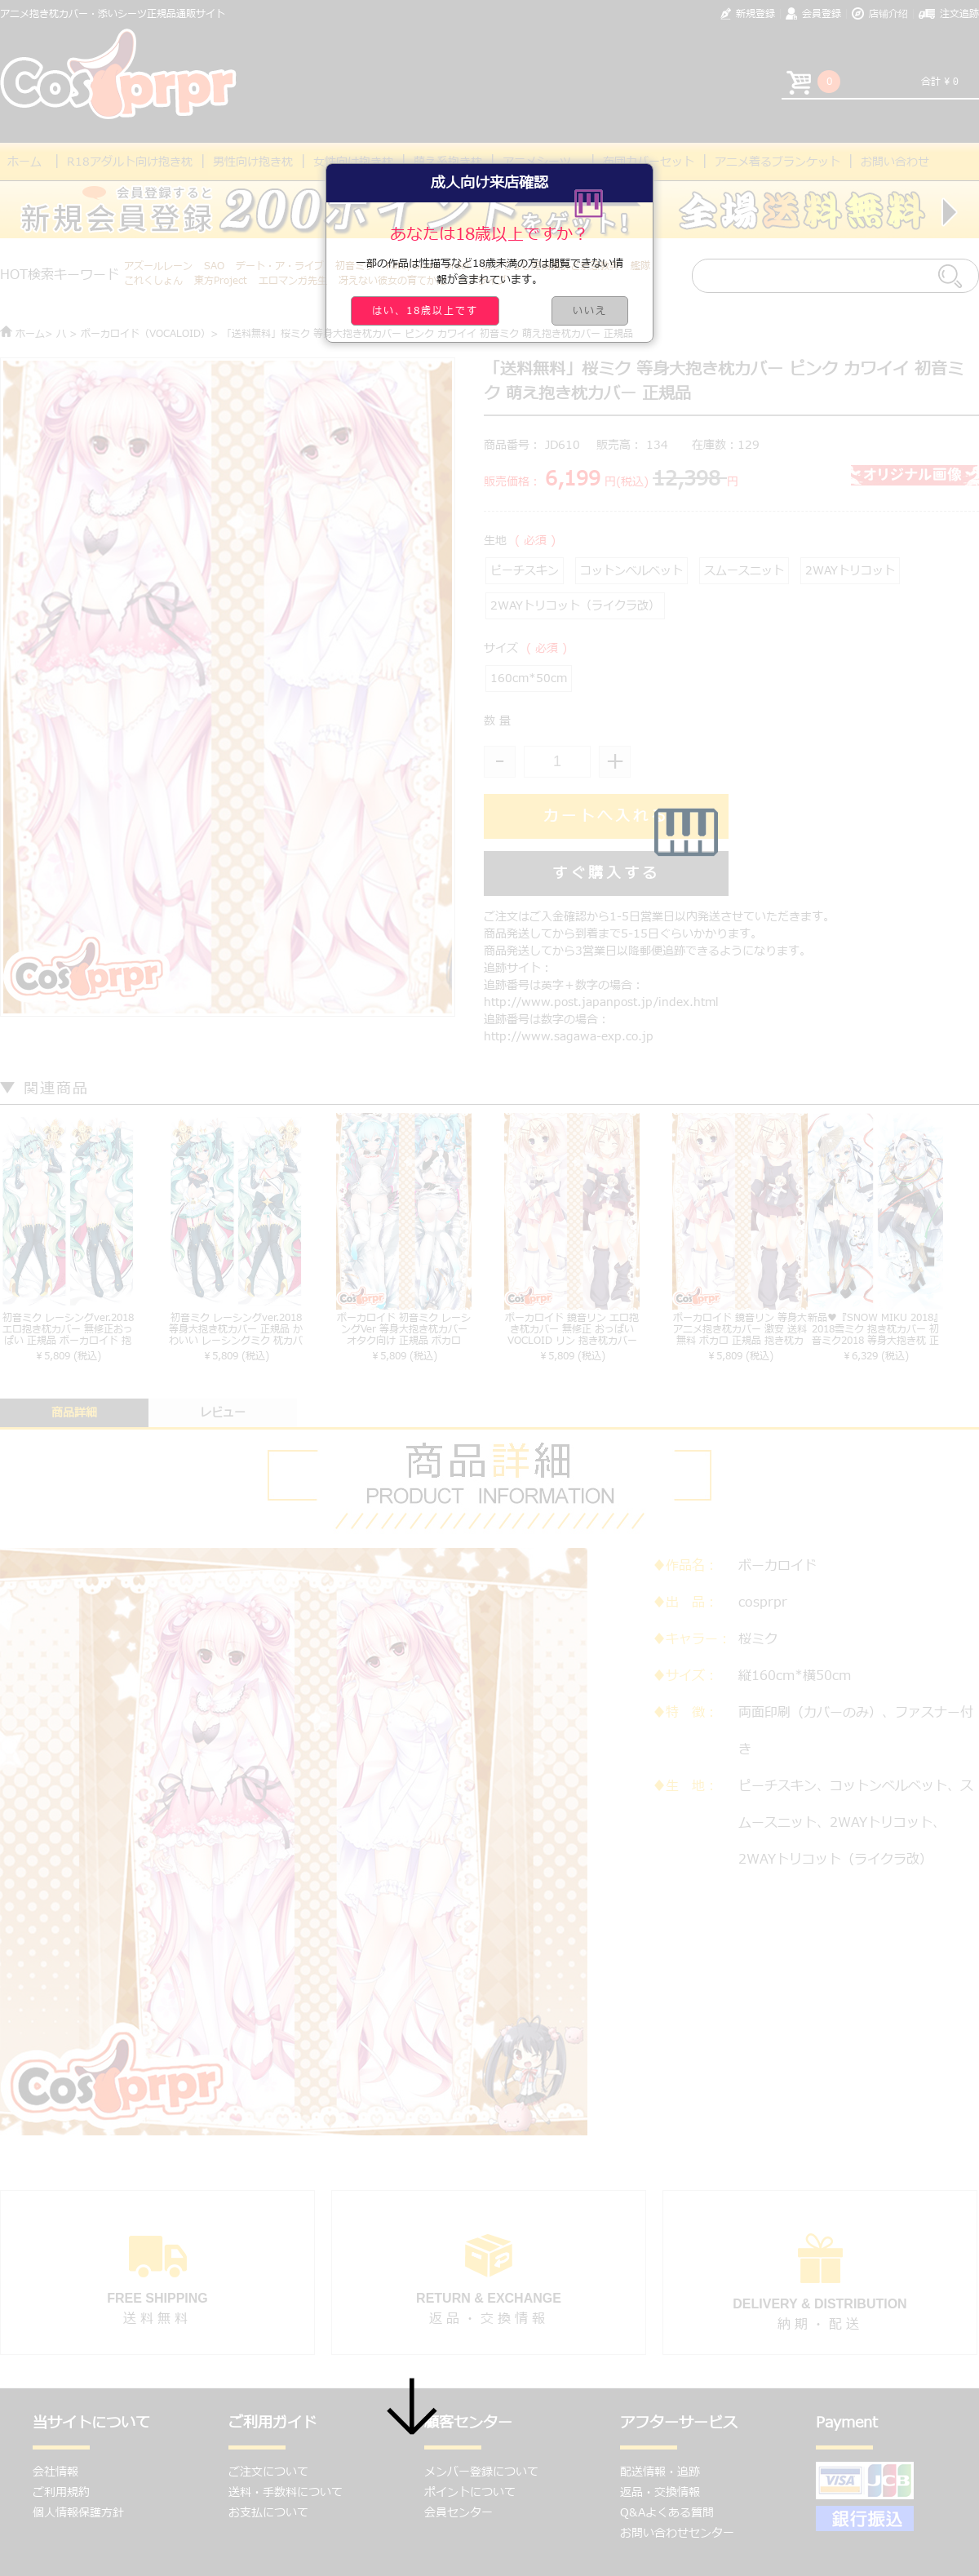 The height and width of the screenshot is (2576, 979). What do you see at coordinates (588, 203) in the screenshot?
I see `open project panel` at bounding box center [588, 203].